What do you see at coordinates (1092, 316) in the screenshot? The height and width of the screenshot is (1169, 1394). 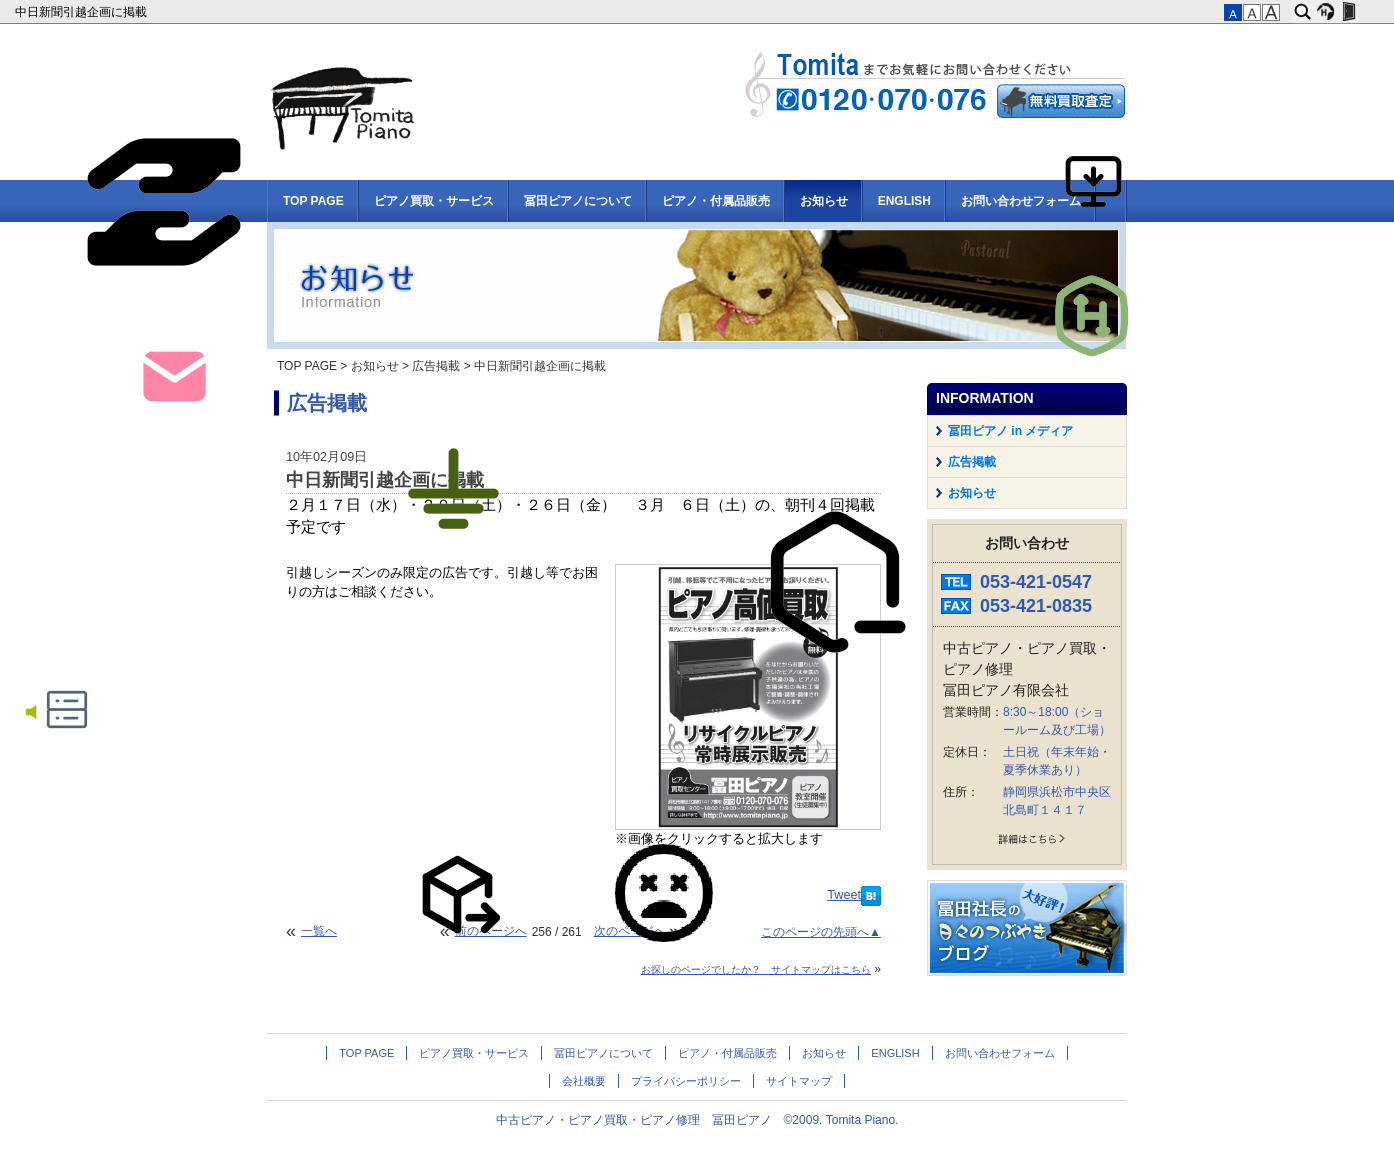 I see `visit HackerRank coding platform` at bounding box center [1092, 316].